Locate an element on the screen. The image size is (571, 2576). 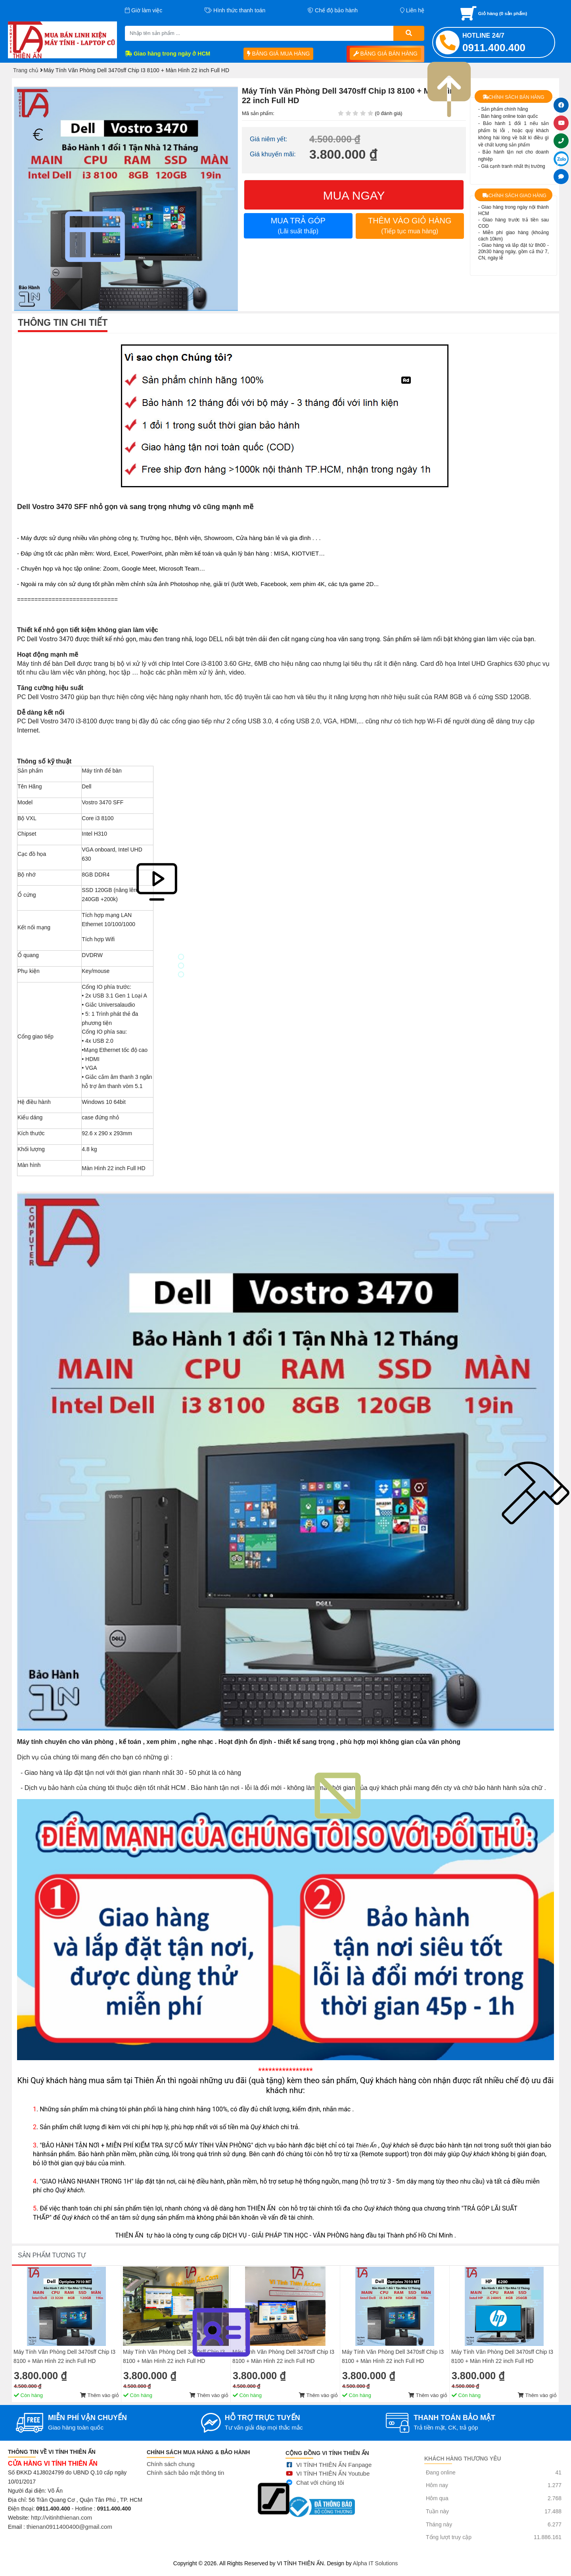
access tools or settings is located at coordinates (532, 1494).